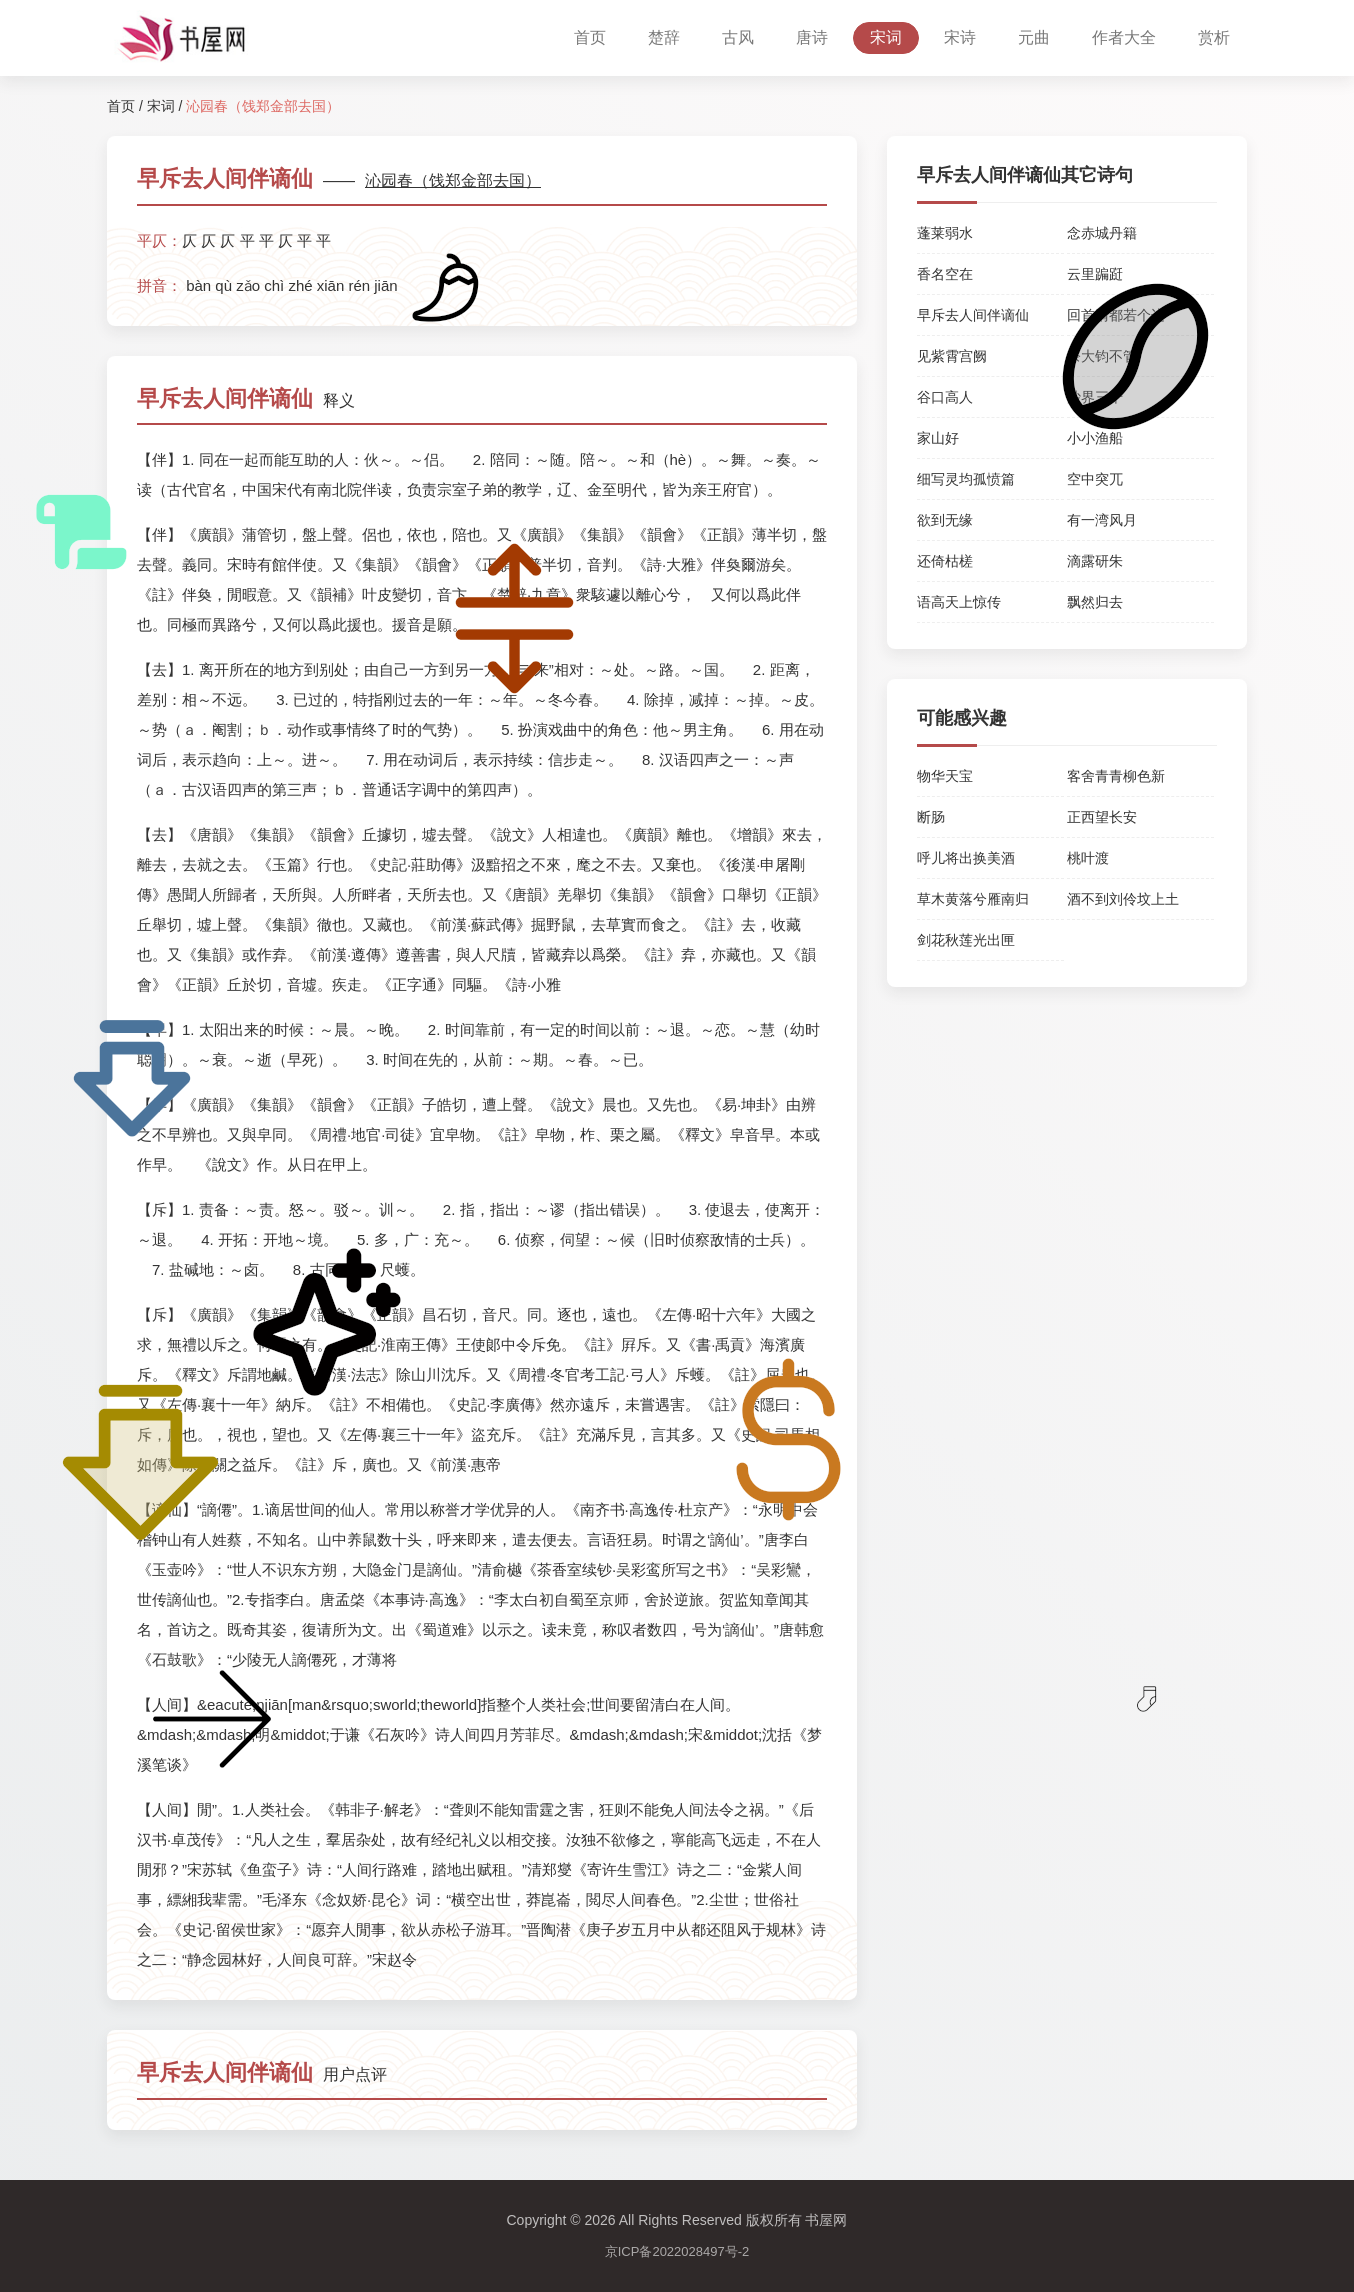 Image resolution: width=1354 pixels, height=2292 pixels. I want to click on view terms and conditions or legal document, so click(84, 532).